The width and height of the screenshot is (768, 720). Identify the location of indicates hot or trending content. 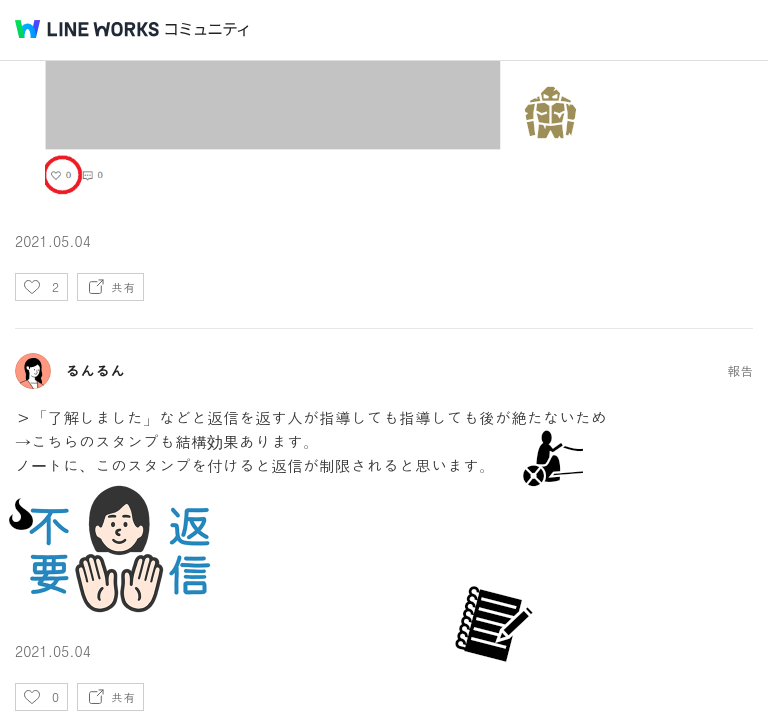
(21, 514).